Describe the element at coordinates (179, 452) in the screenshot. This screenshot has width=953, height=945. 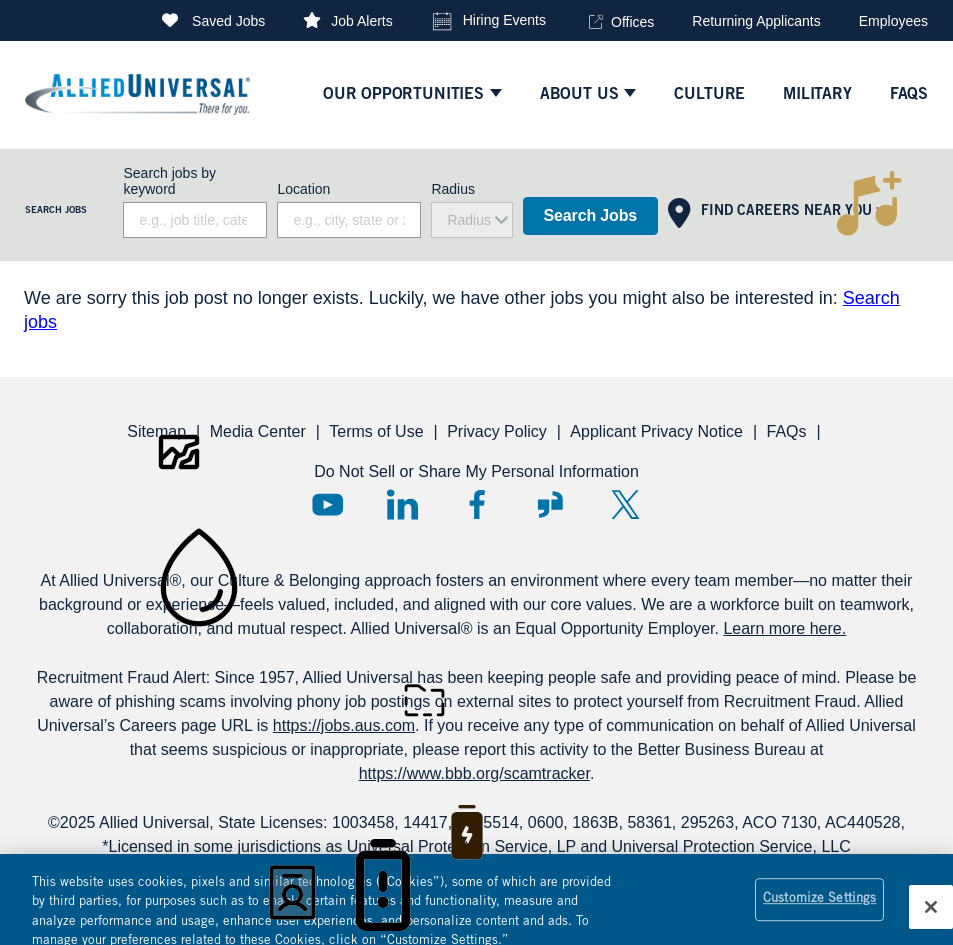
I see `indicates a broken or corrupted image file` at that location.